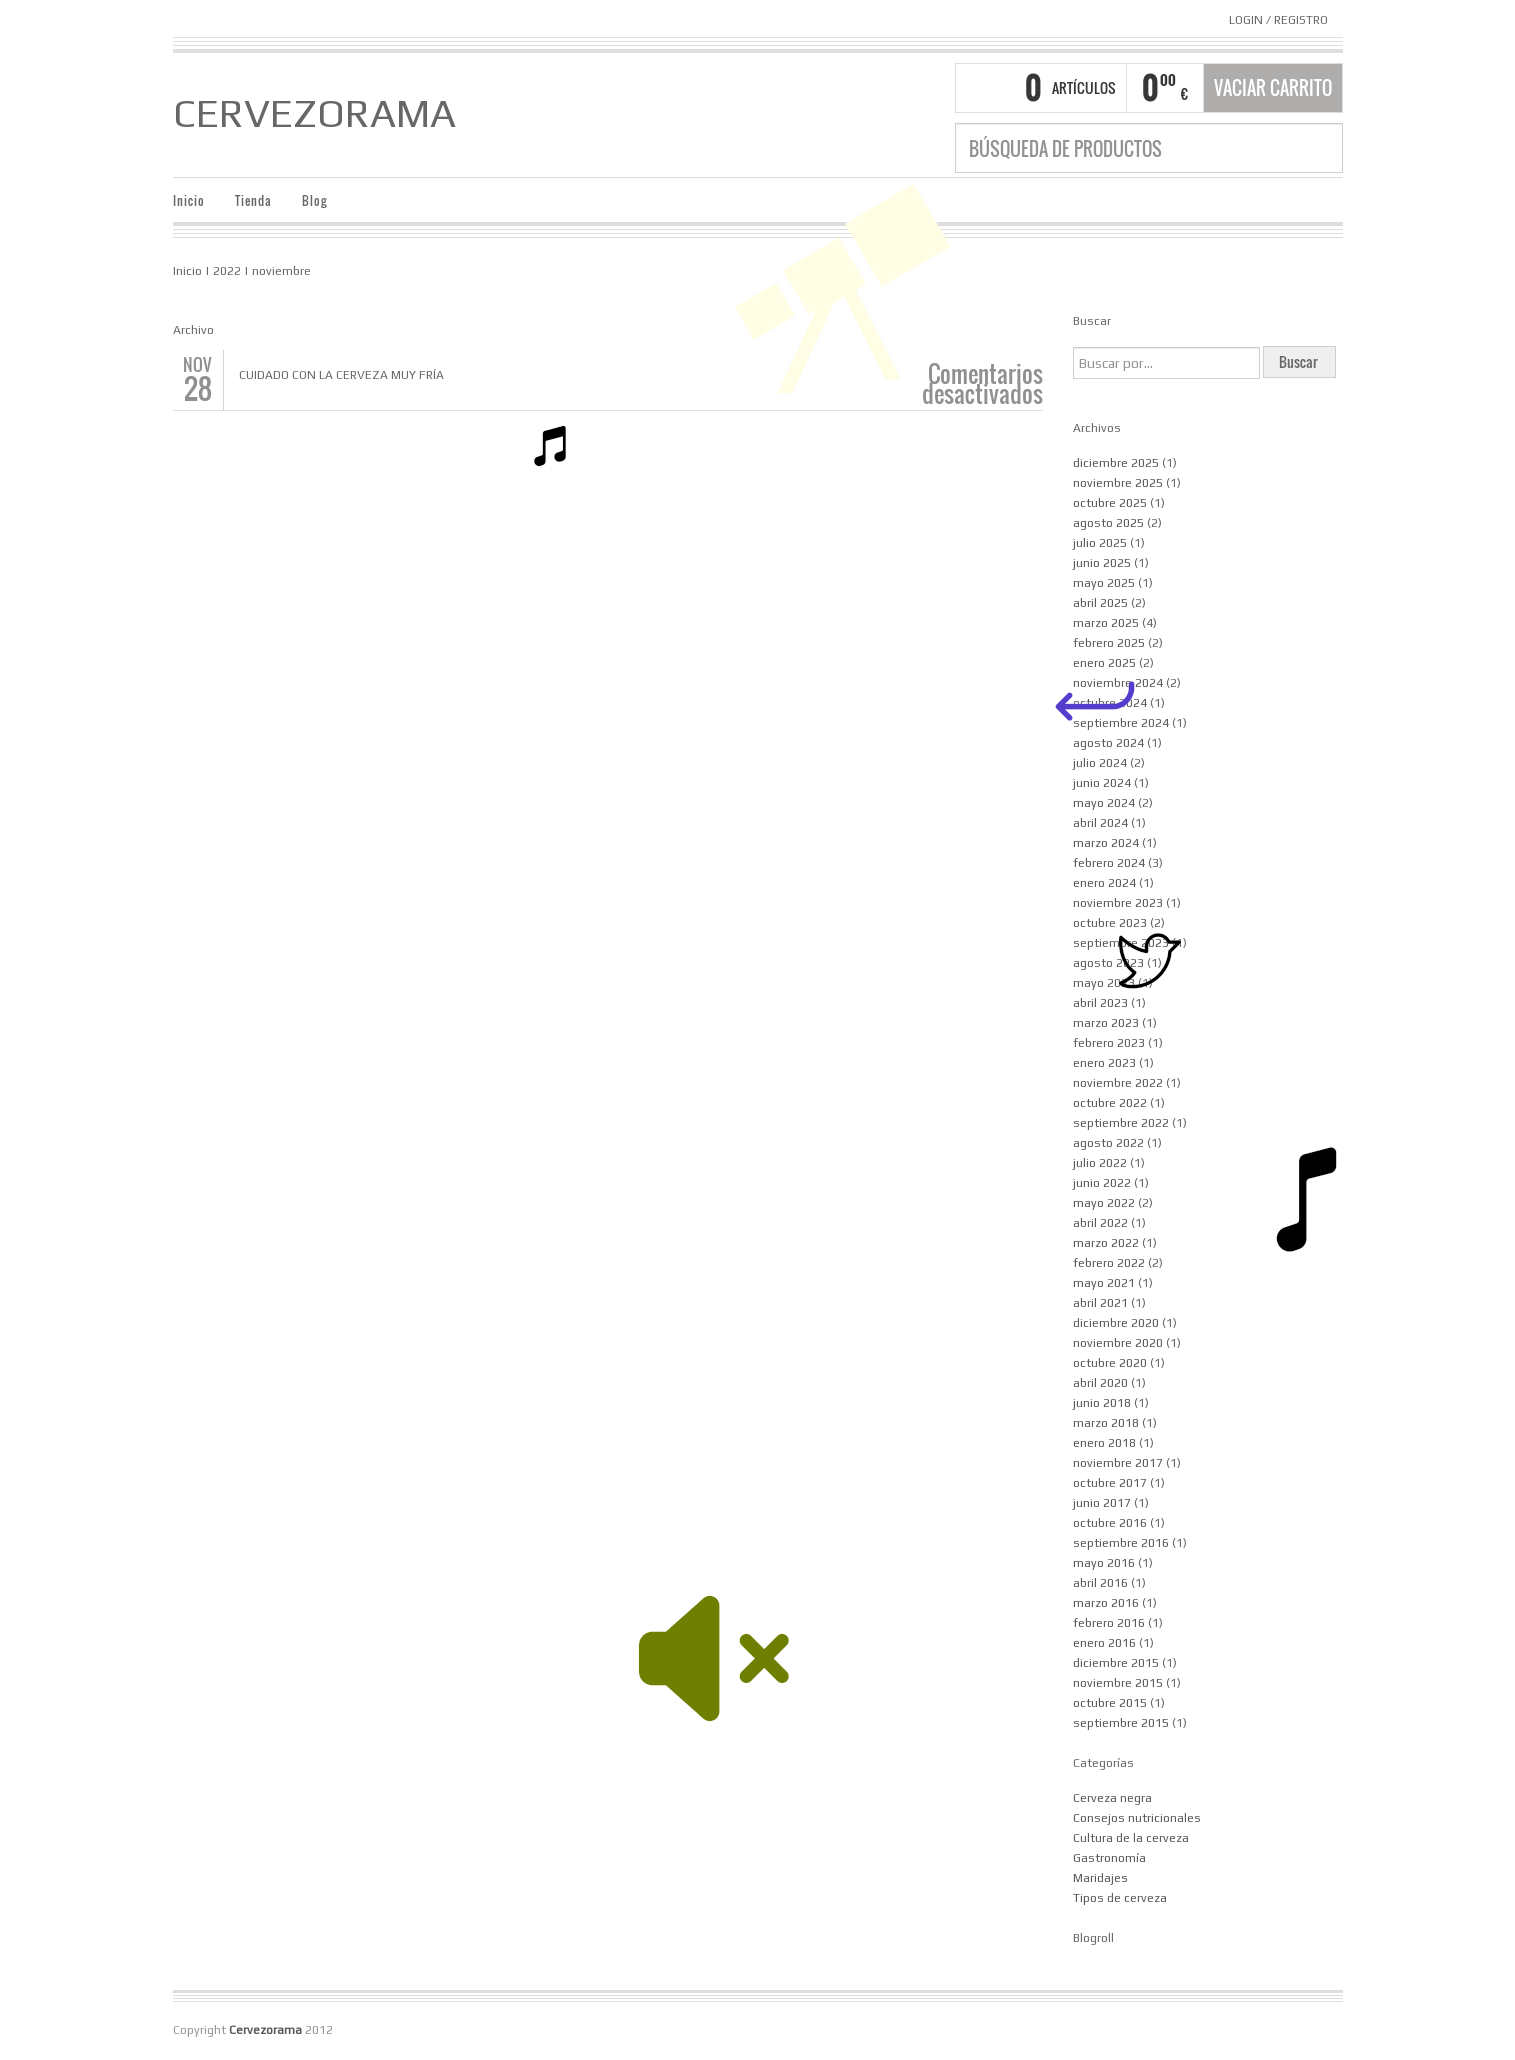  What do you see at coordinates (1146, 958) in the screenshot?
I see `share to twitter` at bounding box center [1146, 958].